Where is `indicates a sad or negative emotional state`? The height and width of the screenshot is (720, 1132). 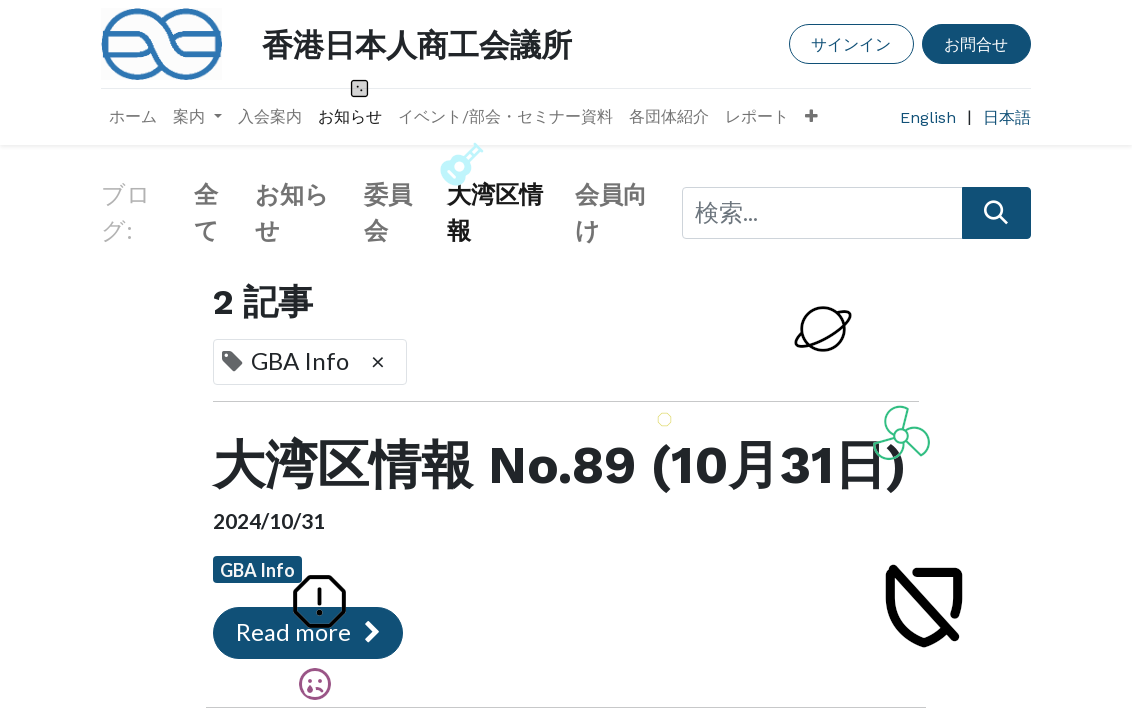 indicates a sad or negative emotional state is located at coordinates (315, 684).